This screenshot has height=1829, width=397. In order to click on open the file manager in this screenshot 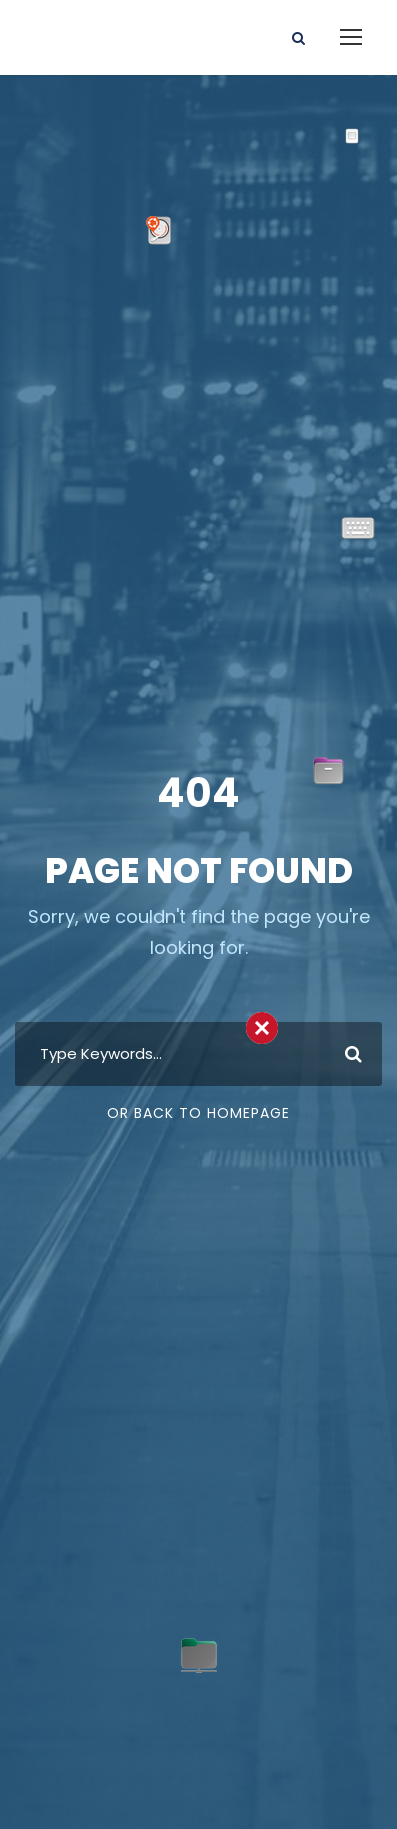, I will do `click(328, 770)`.